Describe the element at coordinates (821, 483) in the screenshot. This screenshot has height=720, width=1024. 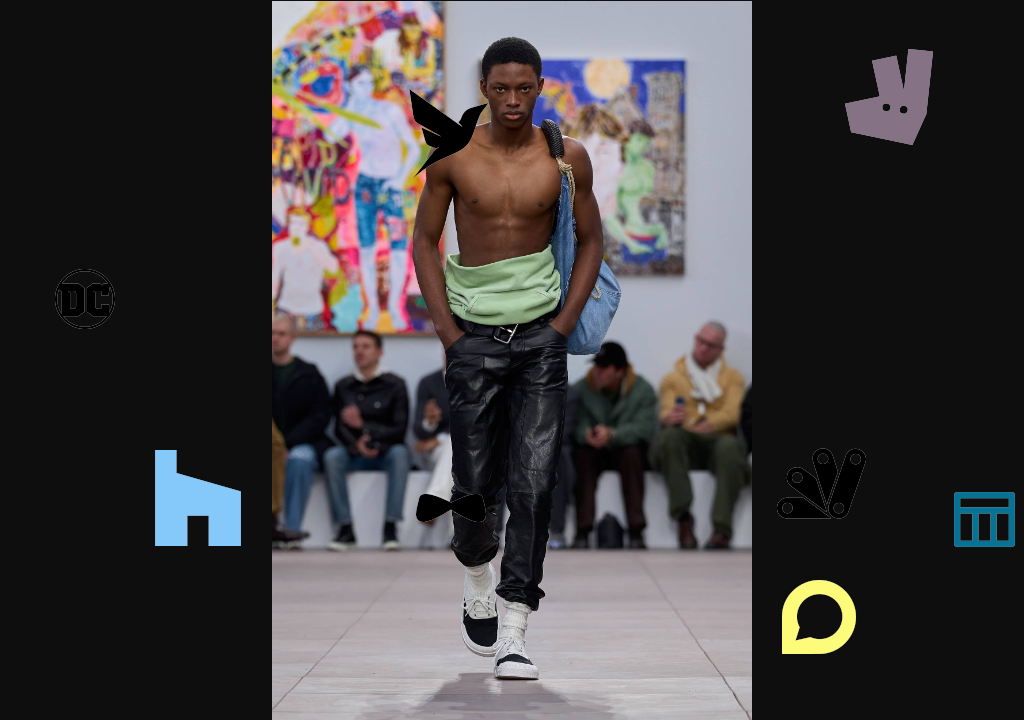
I see `Google Apps Script logo` at that location.